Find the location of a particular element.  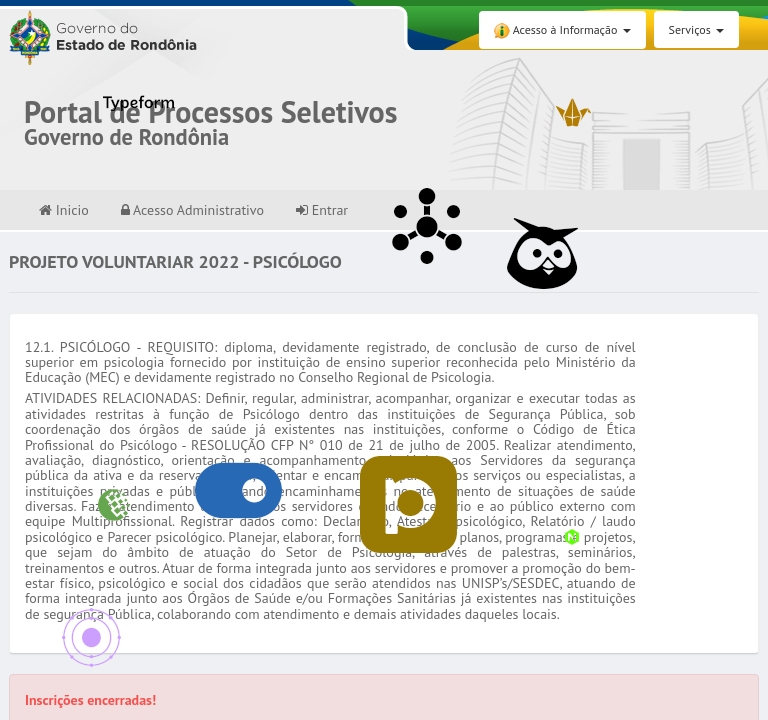

pay with webmoney is located at coordinates (114, 505).